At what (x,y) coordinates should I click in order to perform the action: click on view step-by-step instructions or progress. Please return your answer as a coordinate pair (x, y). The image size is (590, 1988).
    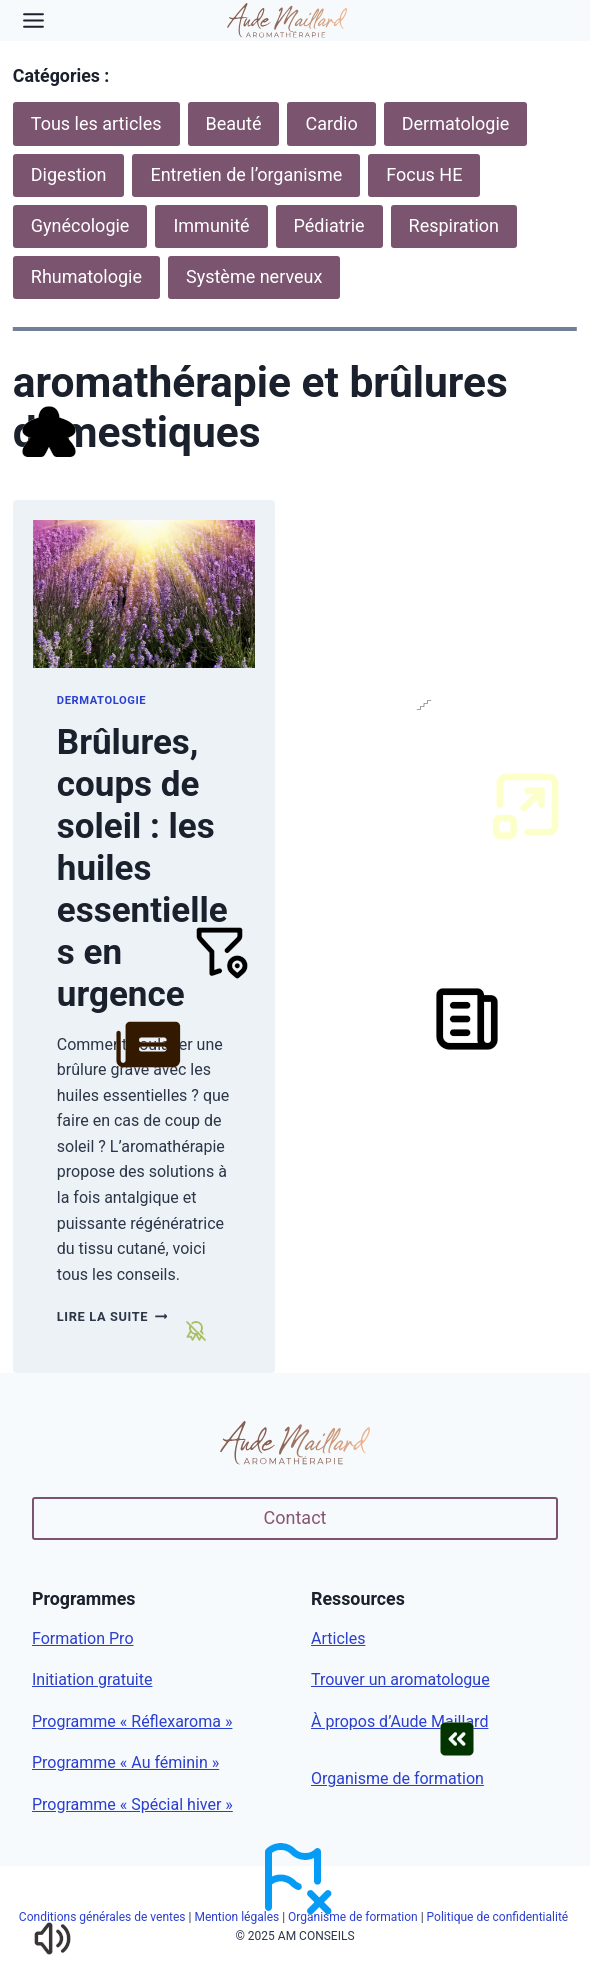
    Looking at the image, I should click on (424, 705).